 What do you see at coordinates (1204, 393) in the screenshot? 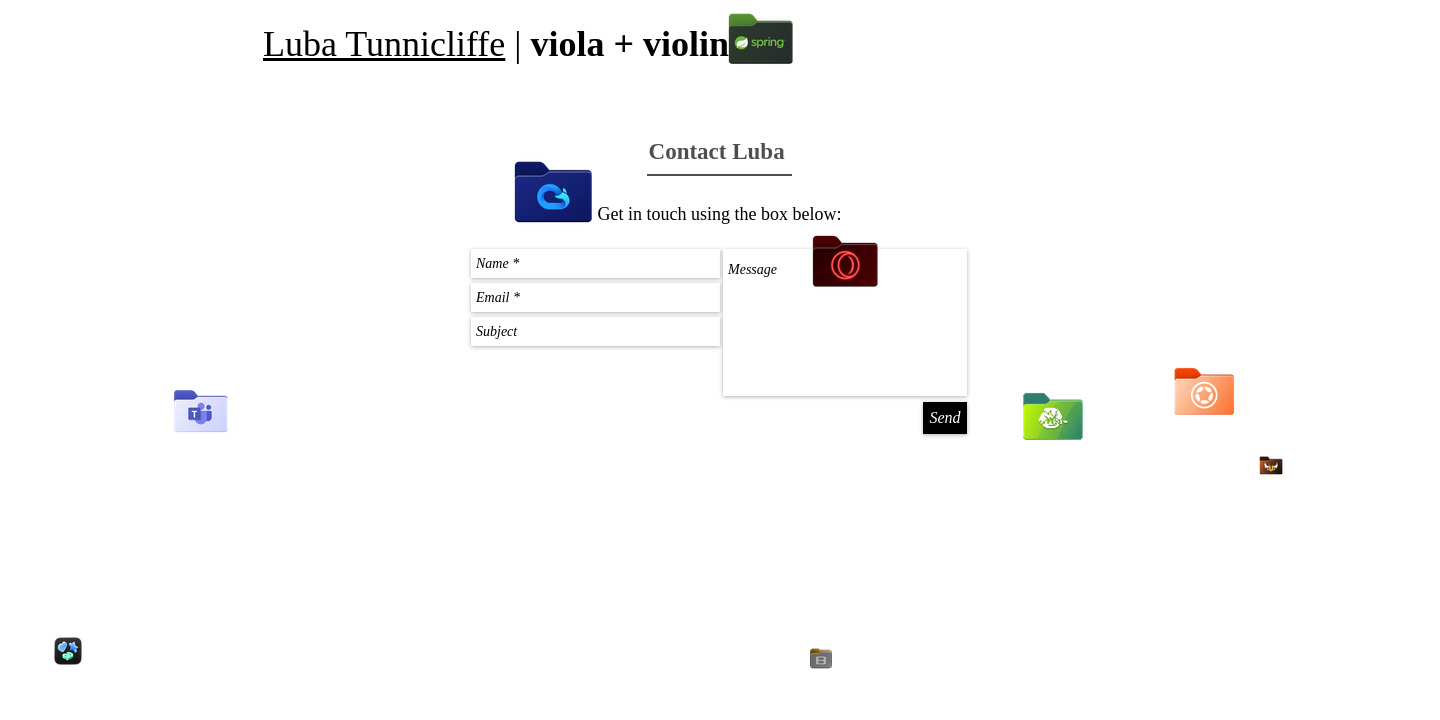
I see `open corona sdk project folder` at bounding box center [1204, 393].